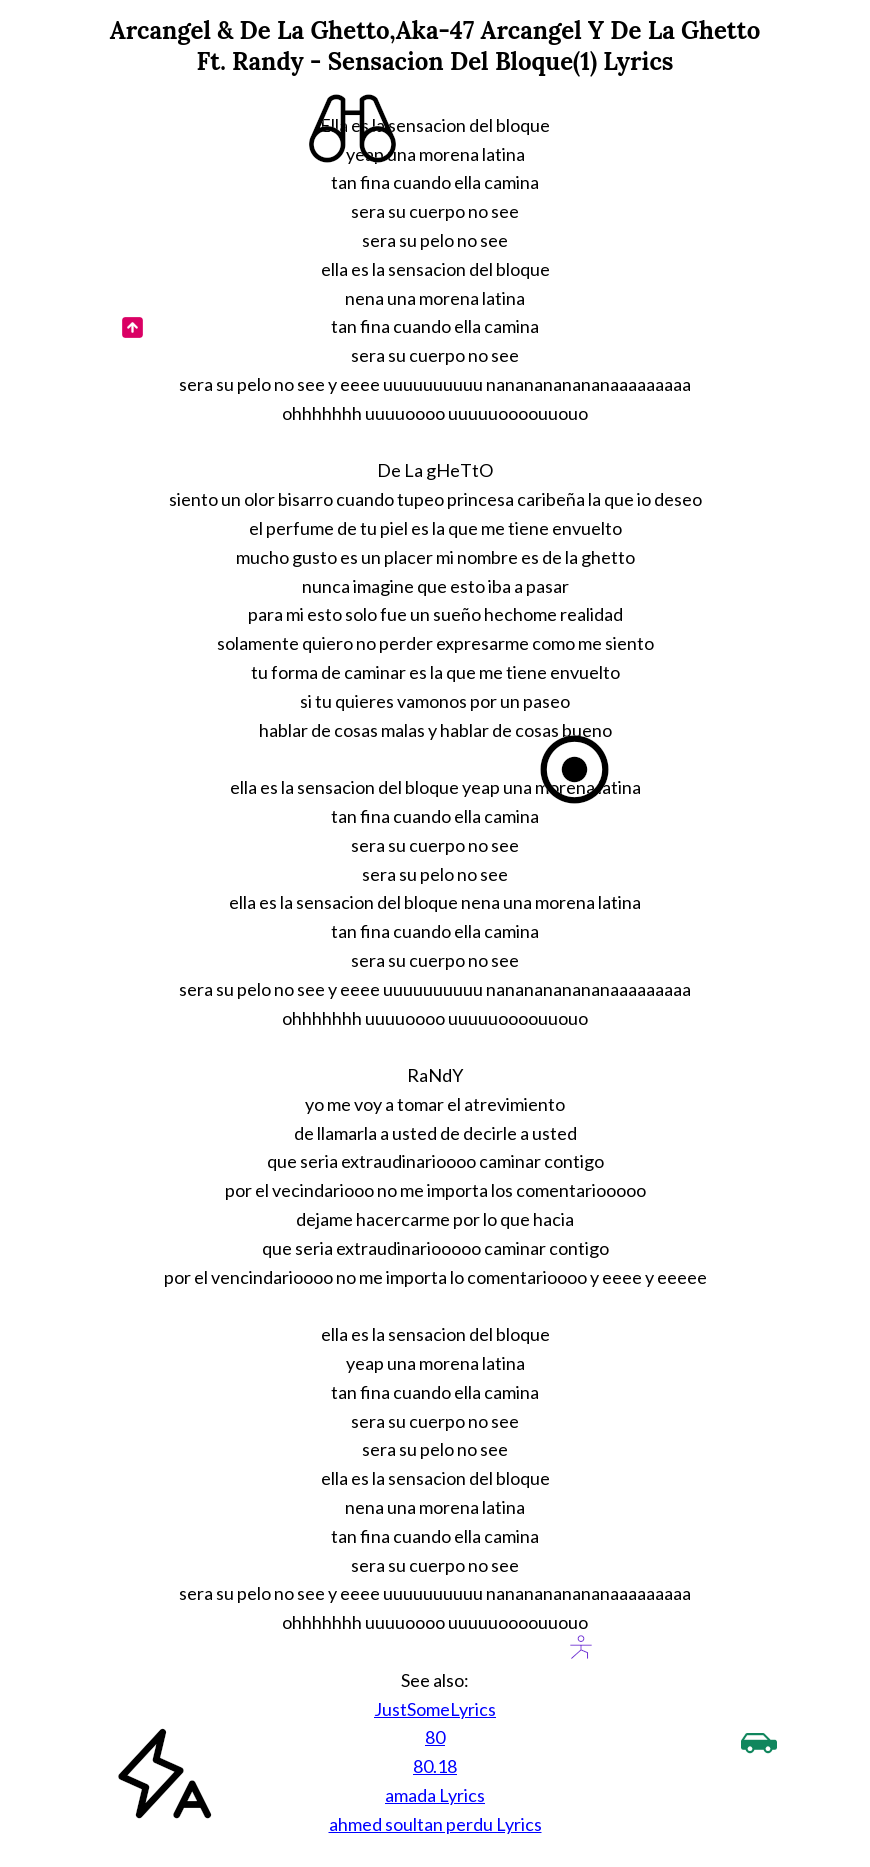 The width and height of the screenshot is (870, 1867). Describe the element at coordinates (574, 769) in the screenshot. I see `select this option (radio button)` at that location.